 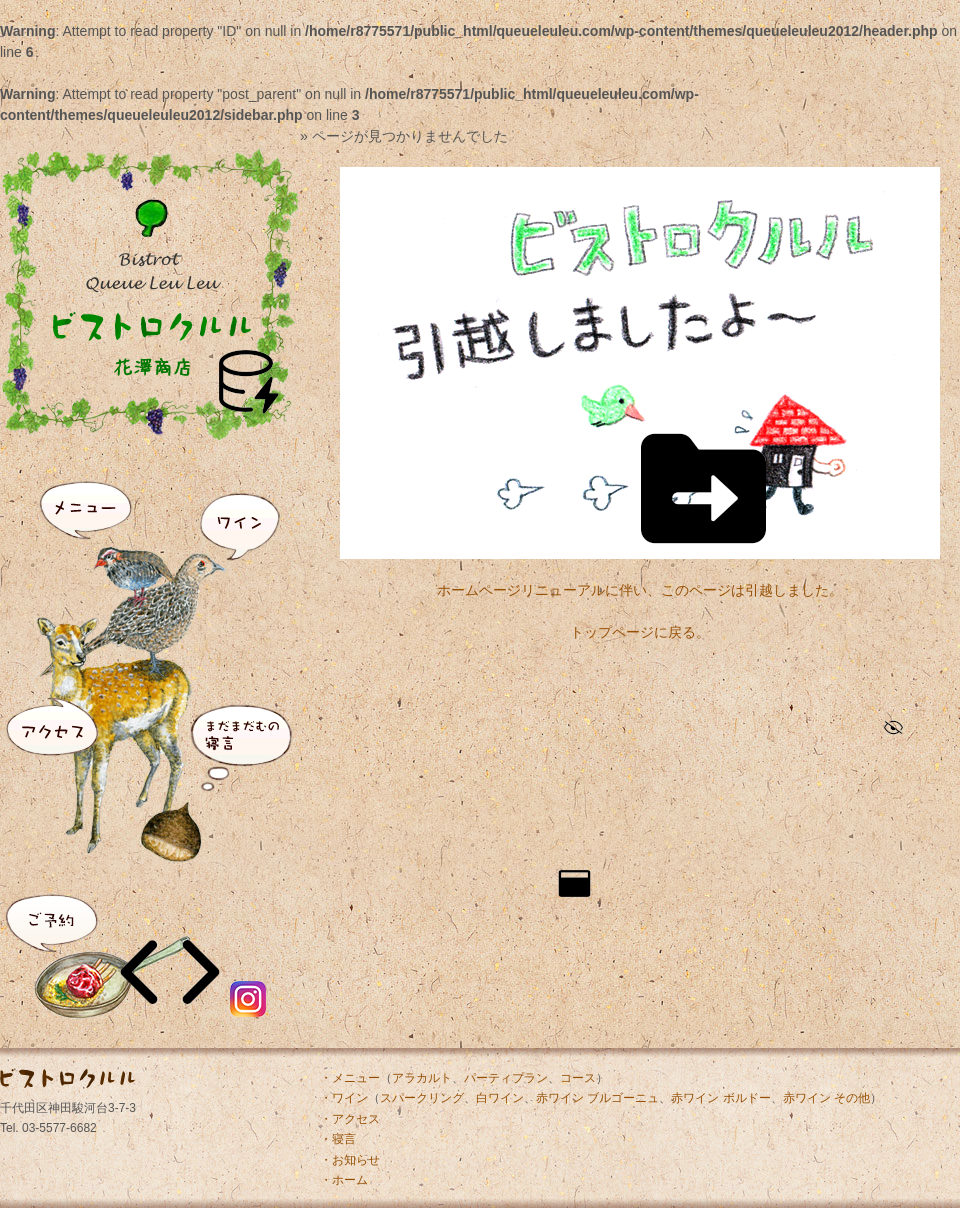 What do you see at coordinates (893, 727) in the screenshot?
I see `hide content from view` at bounding box center [893, 727].